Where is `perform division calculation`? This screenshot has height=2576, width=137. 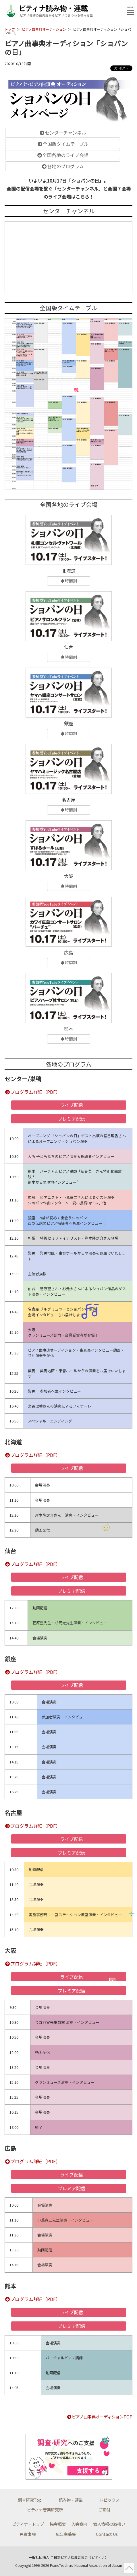 perform division calculation is located at coordinates (132, 1914).